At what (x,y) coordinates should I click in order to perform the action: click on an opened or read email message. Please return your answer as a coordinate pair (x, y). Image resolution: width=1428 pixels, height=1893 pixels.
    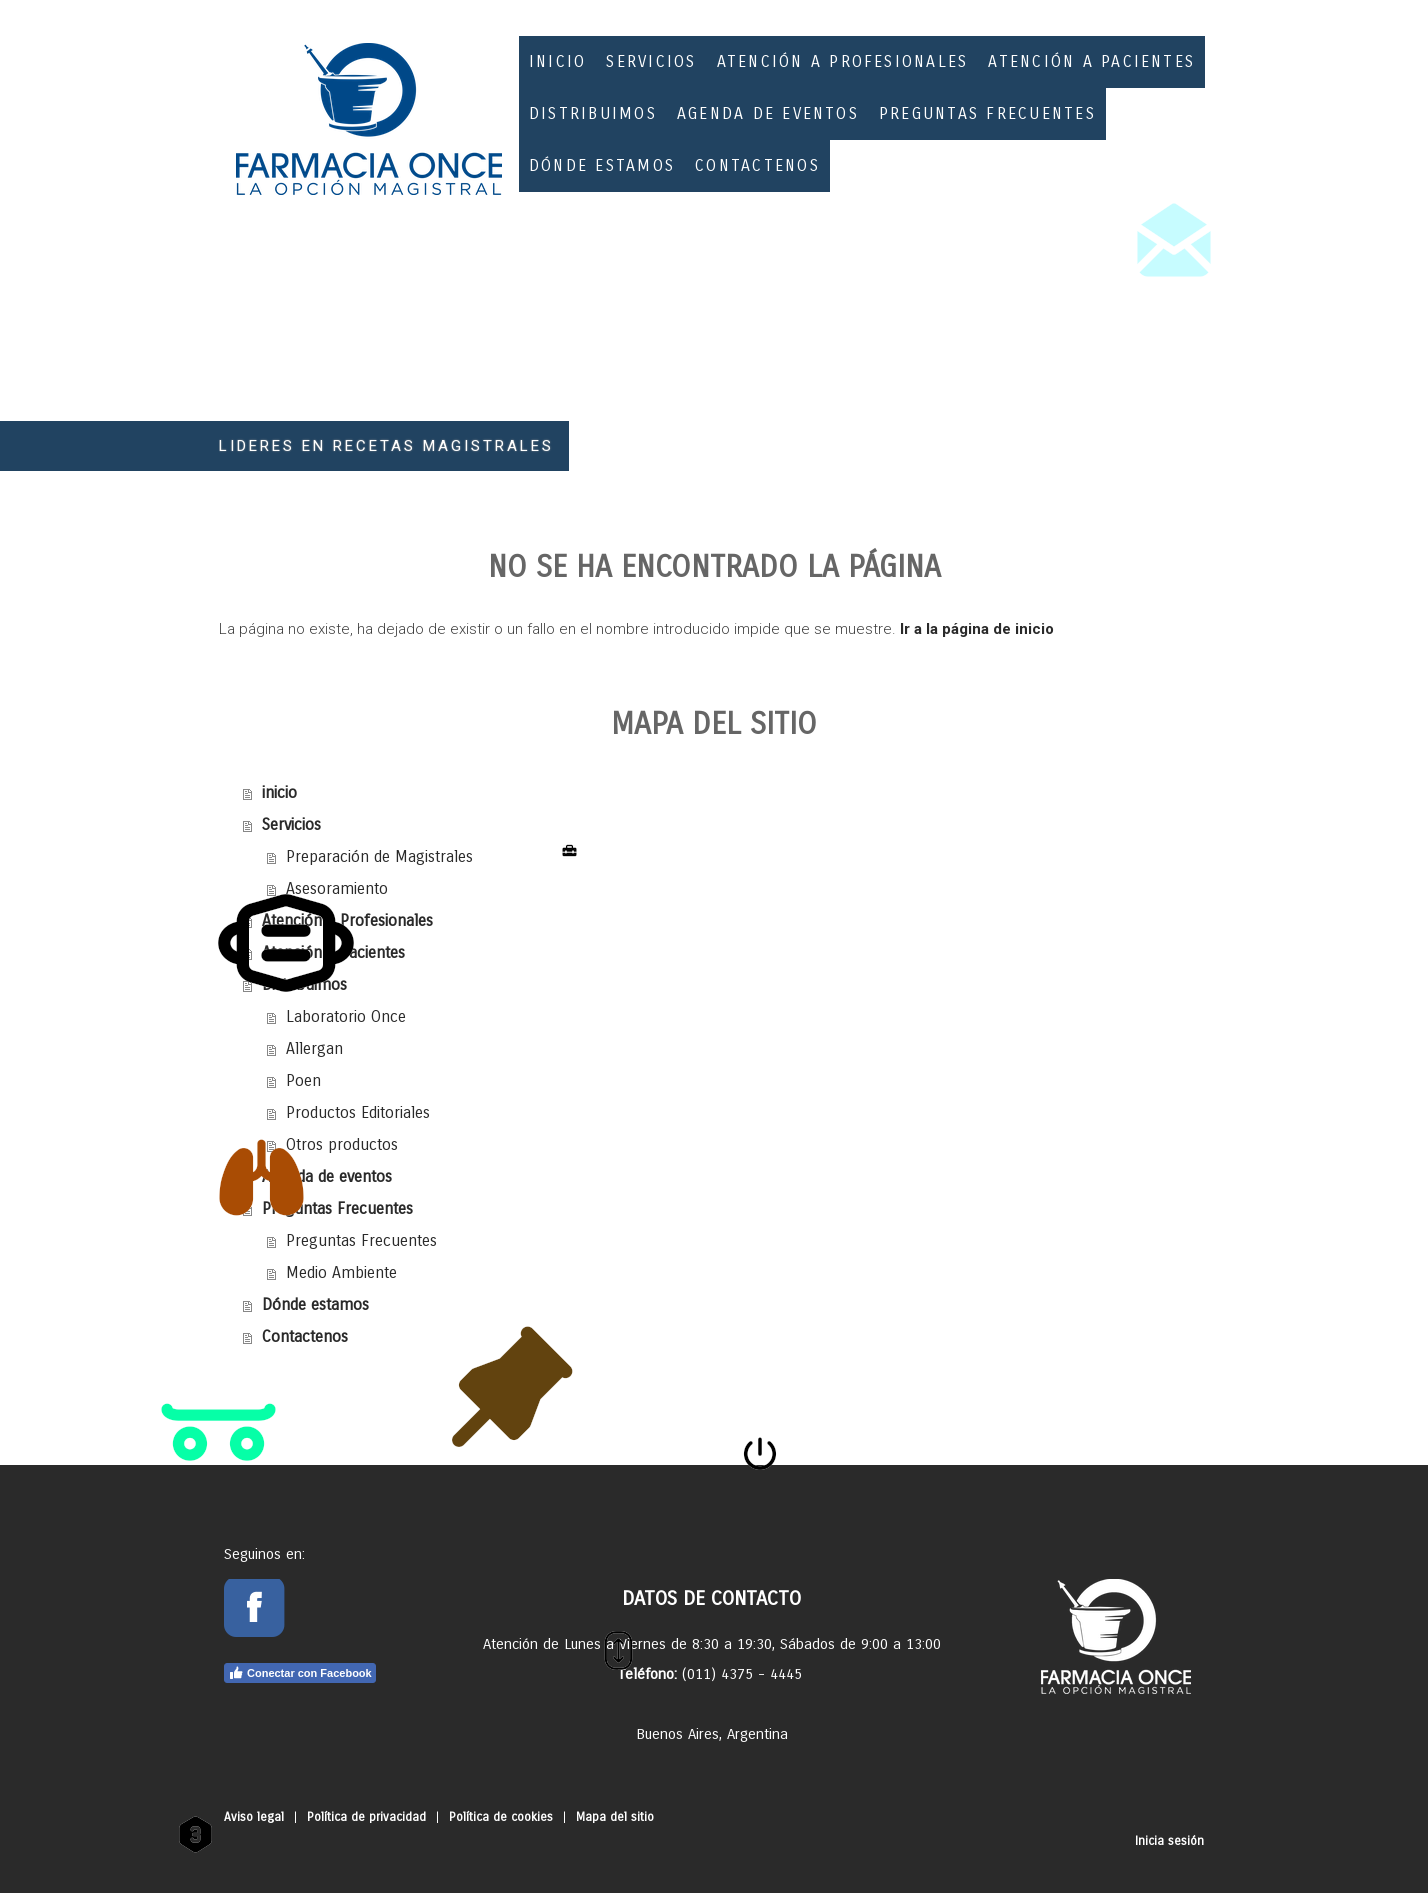
    Looking at the image, I should click on (1174, 240).